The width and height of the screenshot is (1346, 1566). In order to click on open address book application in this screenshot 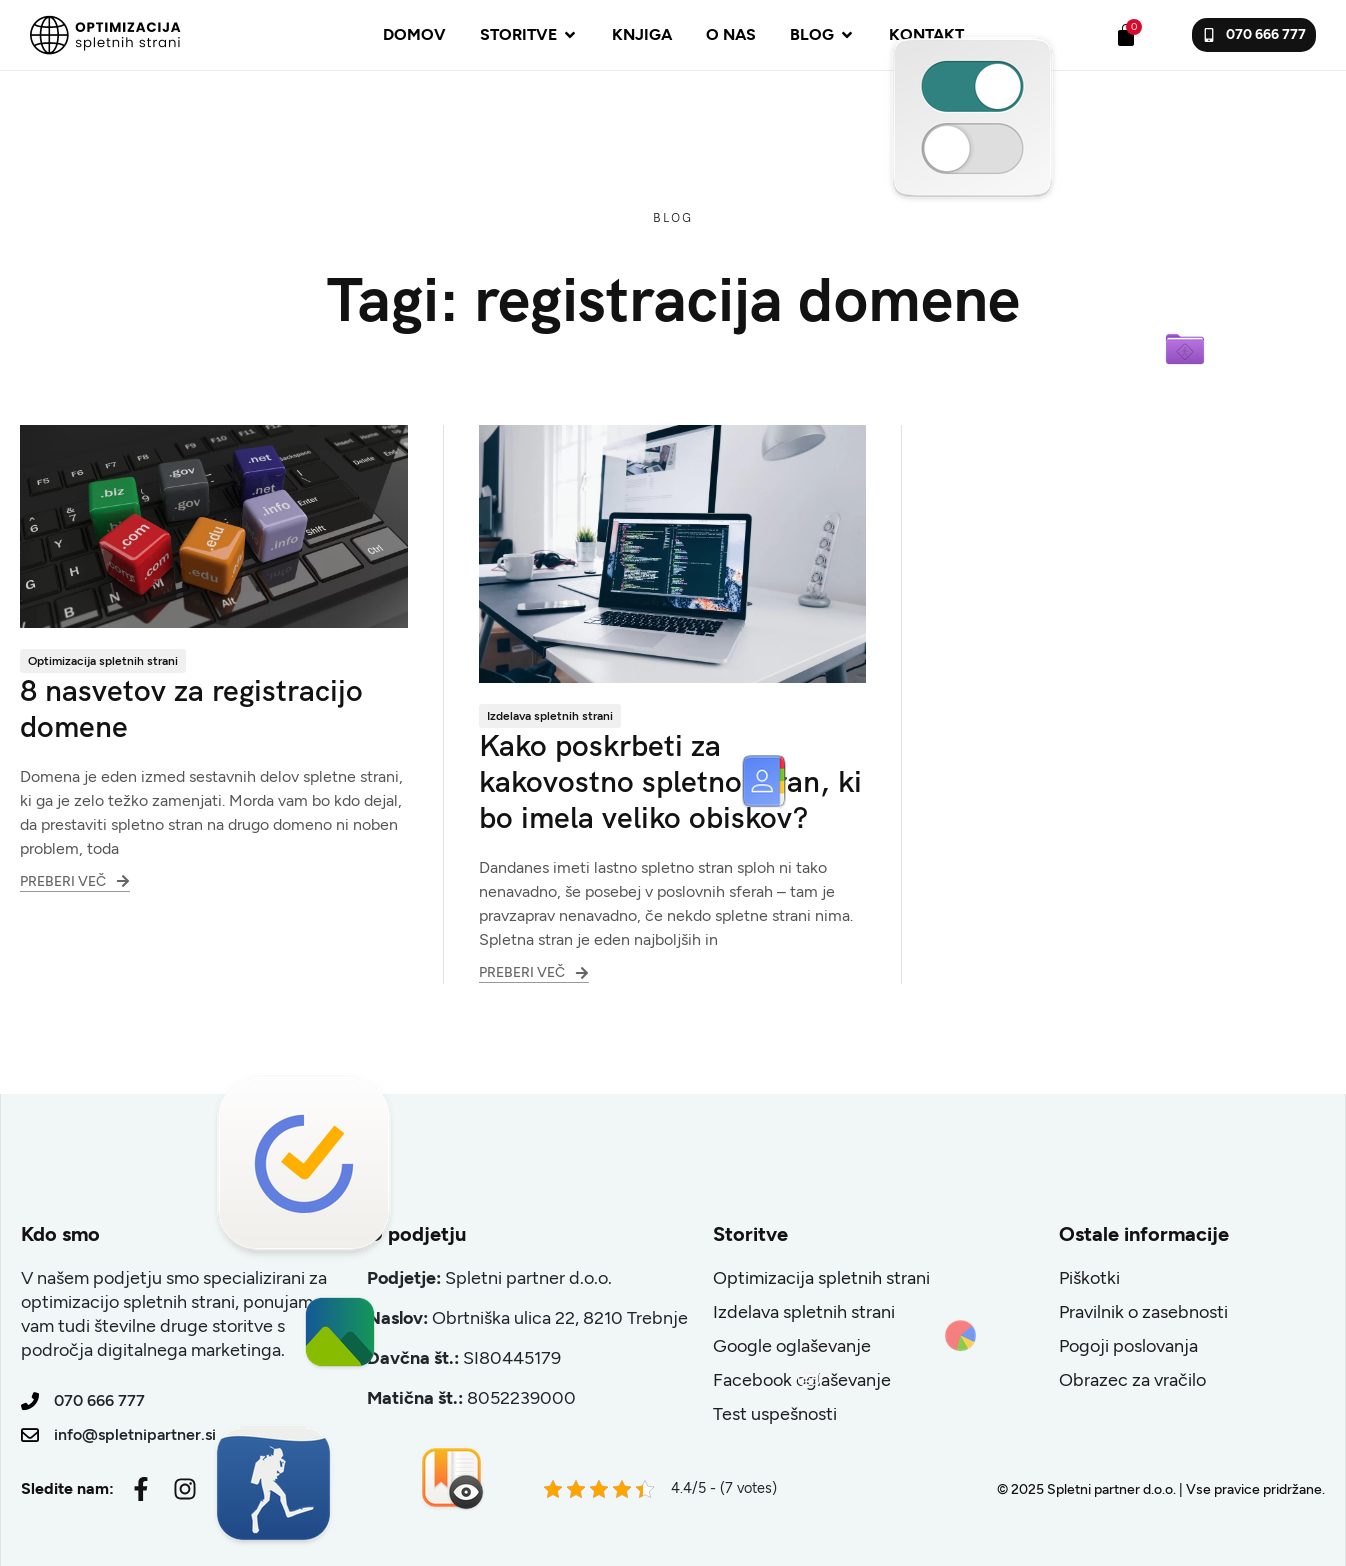, I will do `click(764, 781)`.